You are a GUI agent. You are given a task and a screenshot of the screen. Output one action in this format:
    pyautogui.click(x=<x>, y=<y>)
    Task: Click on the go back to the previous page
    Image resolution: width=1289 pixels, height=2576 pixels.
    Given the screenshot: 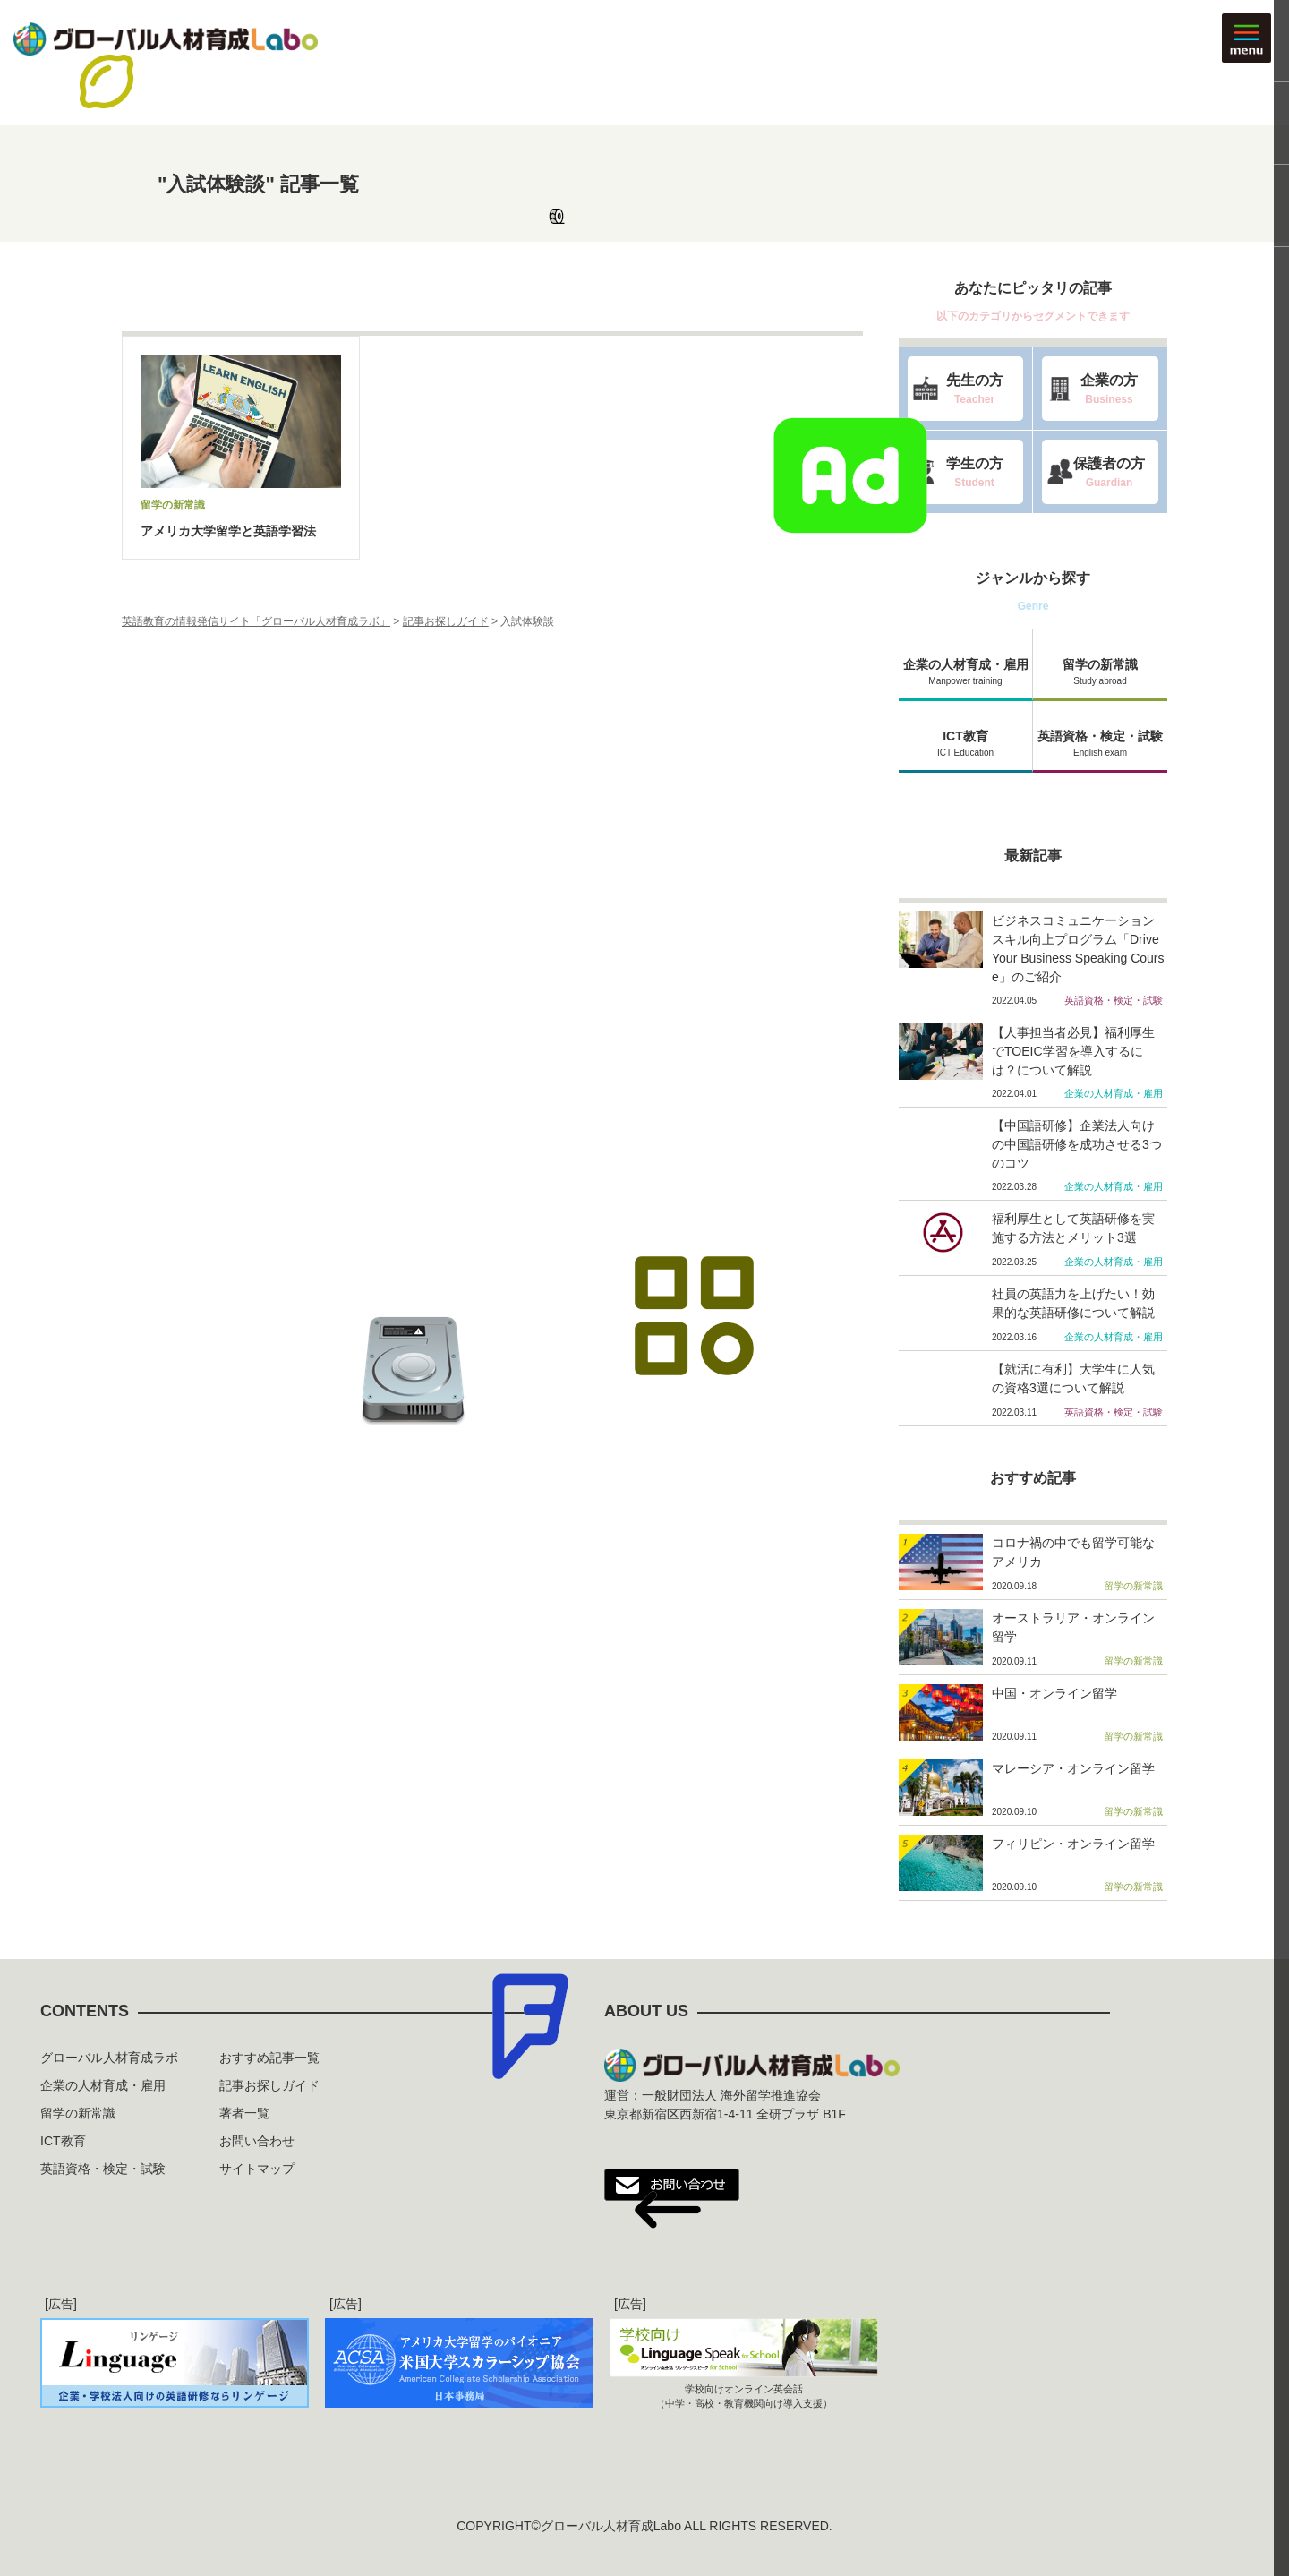 What is the action you would take?
    pyautogui.click(x=668, y=2210)
    